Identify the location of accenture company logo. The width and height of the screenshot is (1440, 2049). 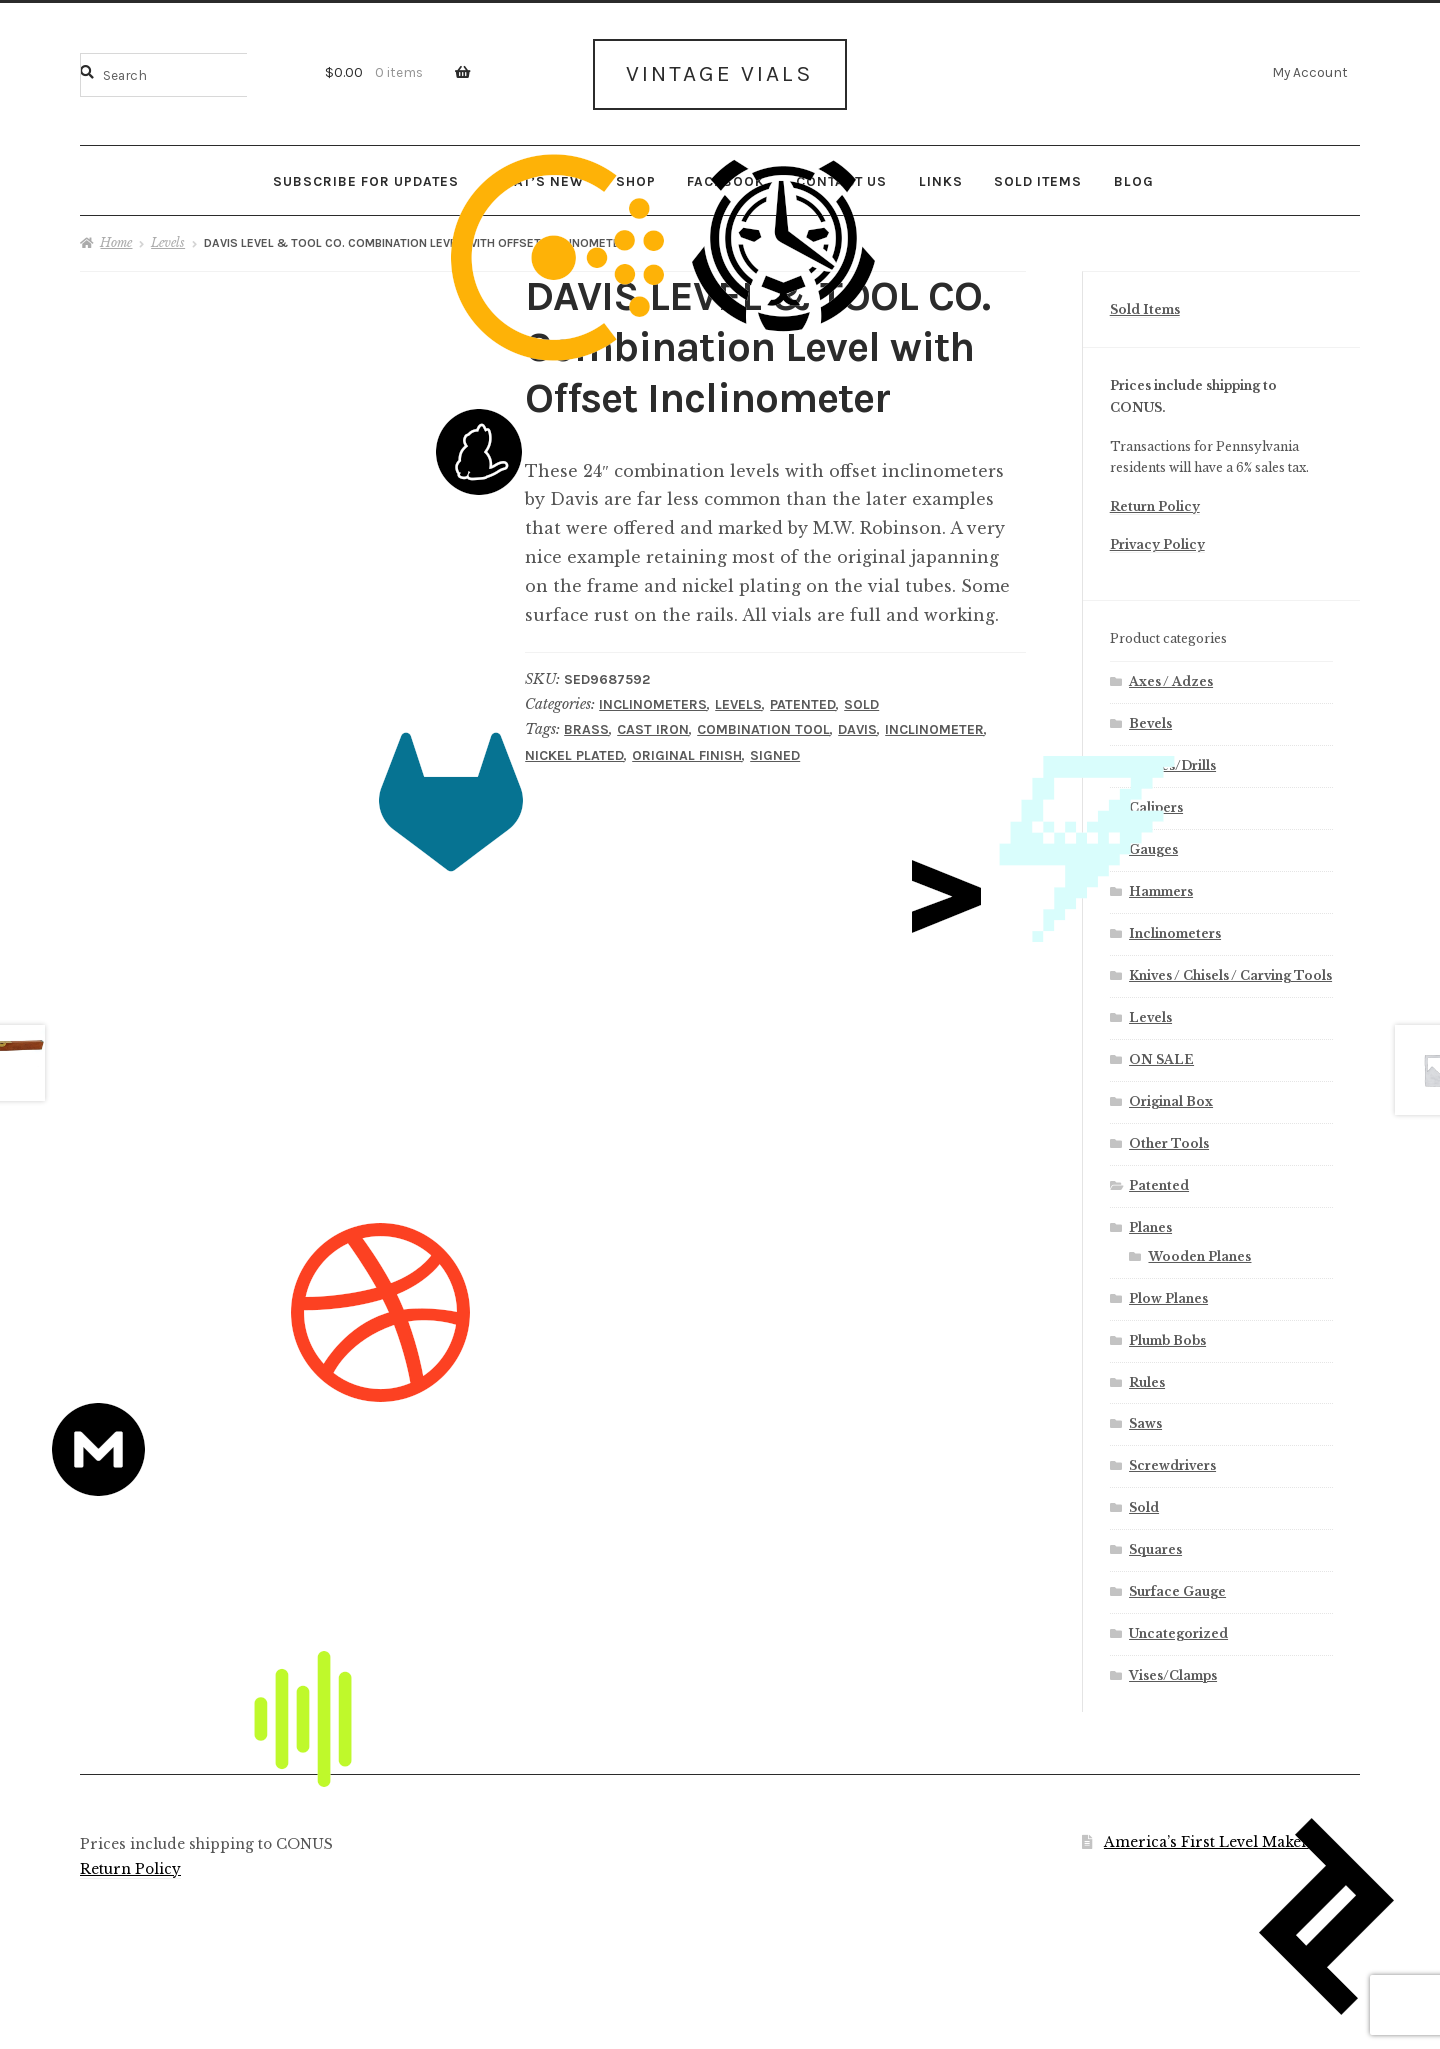
(946, 896).